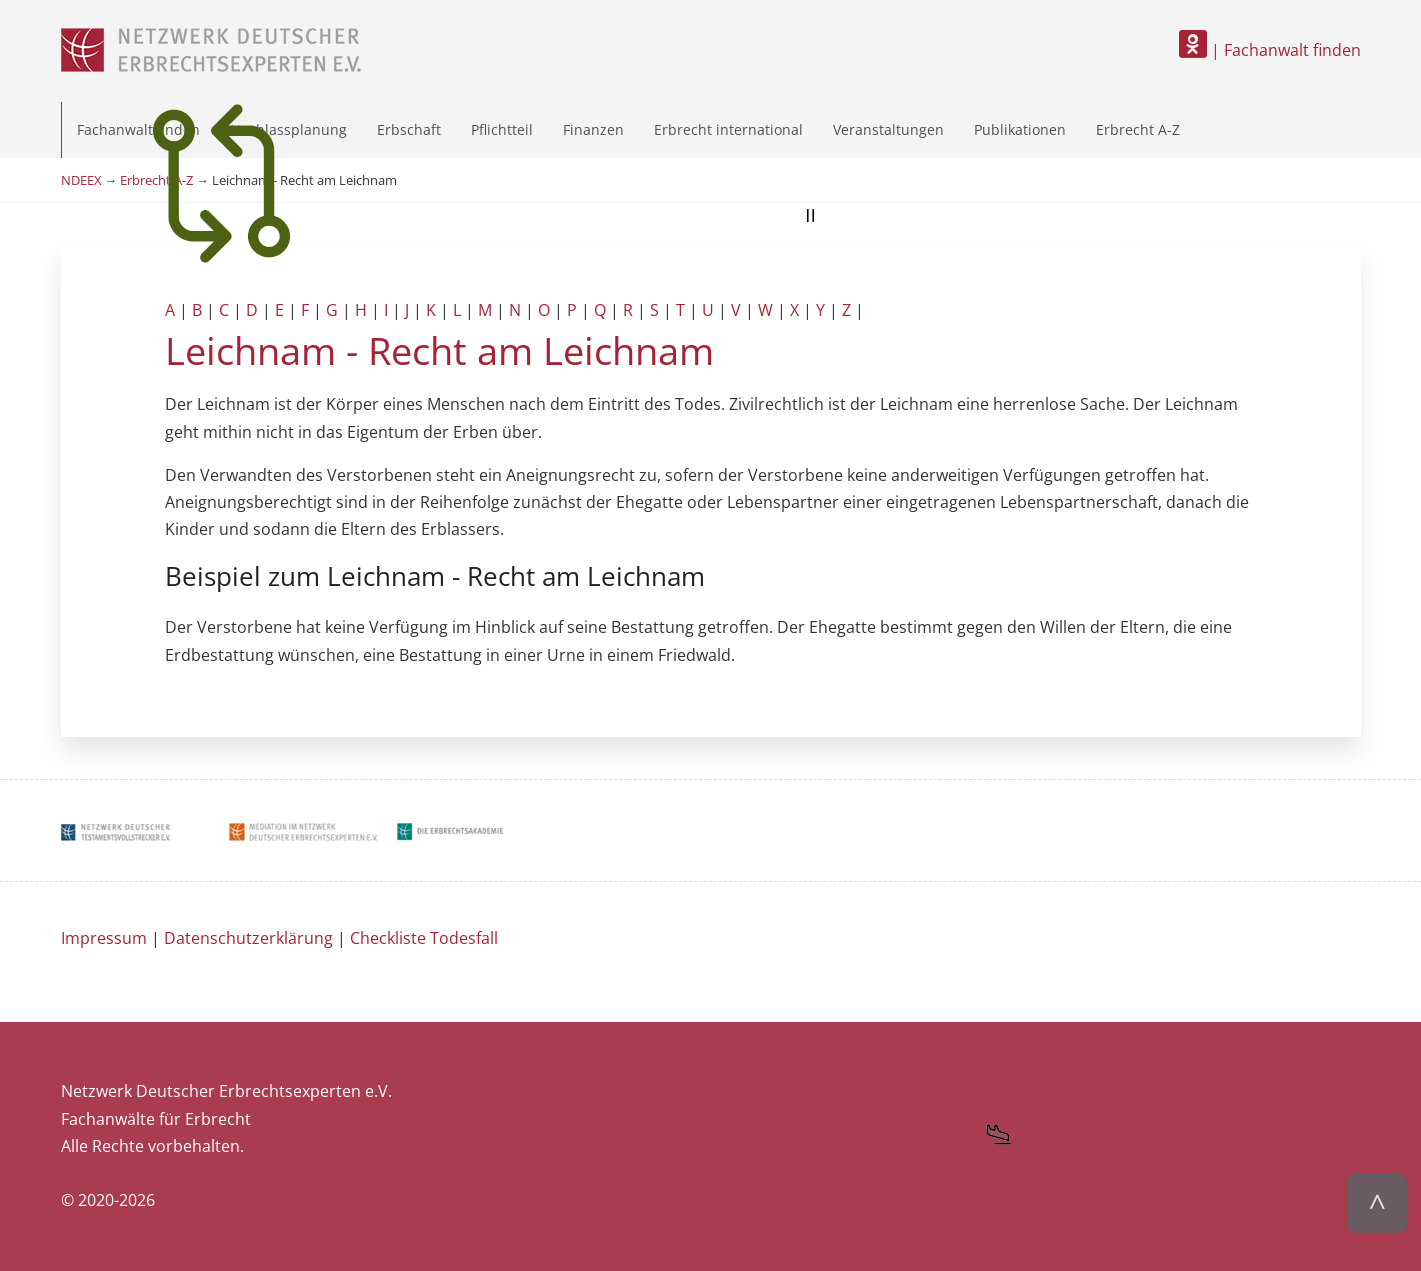 This screenshot has height=1271, width=1421. Describe the element at coordinates (810, 215) in the screenshot. I see `pause media playback` at that location.